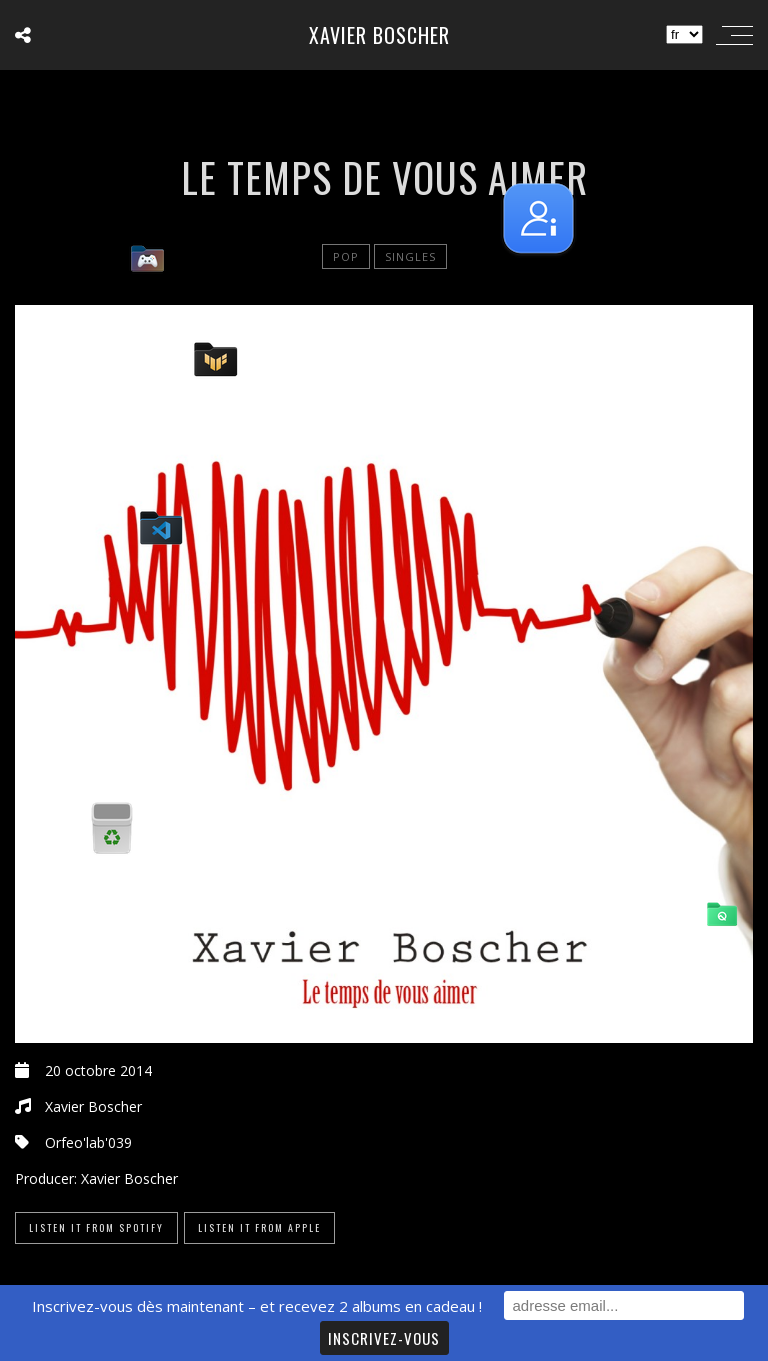 The width and height of the screenshot is (768, 1361). I want to click on open user account preferences, so click(538, 219).